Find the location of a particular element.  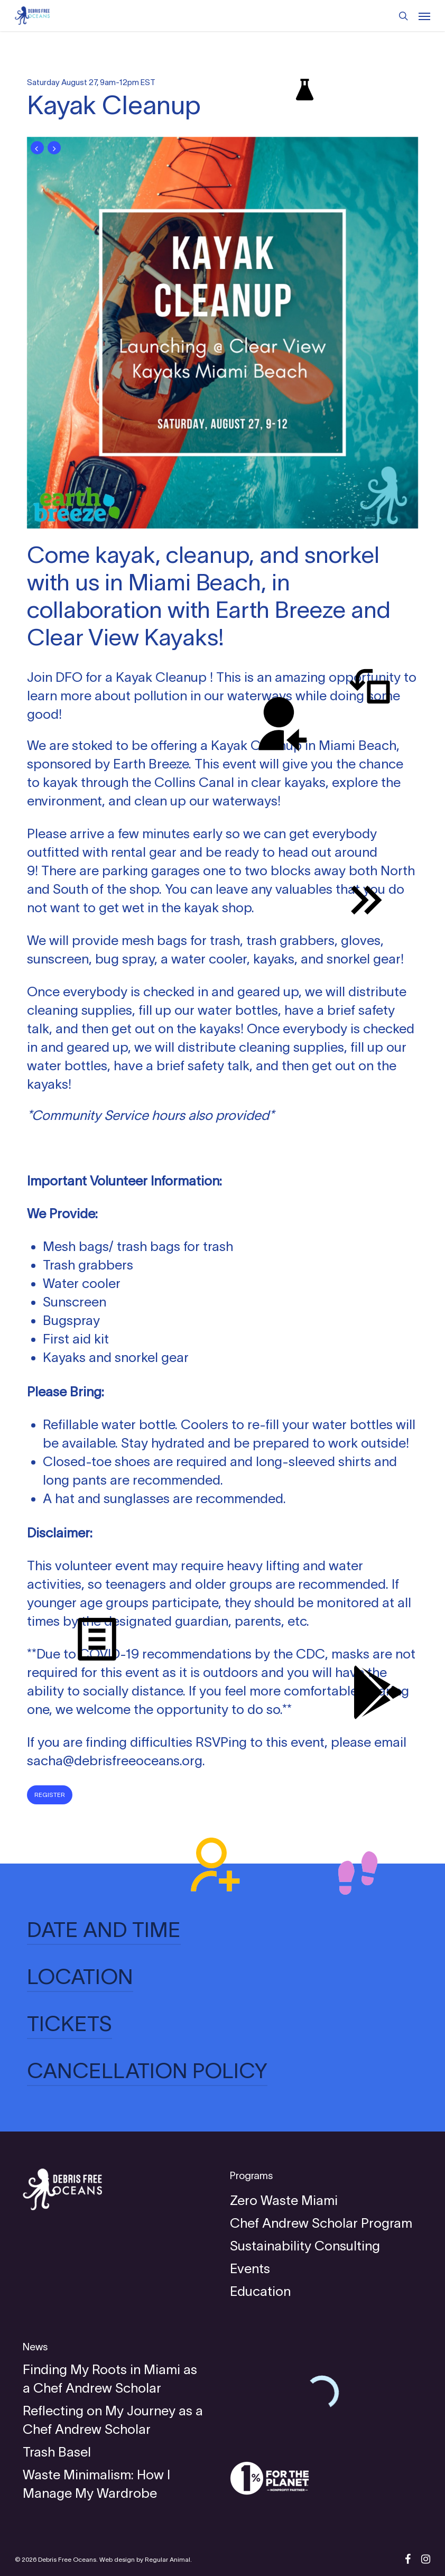

skip forward or advance to next item is located at coordinates (365, 900).